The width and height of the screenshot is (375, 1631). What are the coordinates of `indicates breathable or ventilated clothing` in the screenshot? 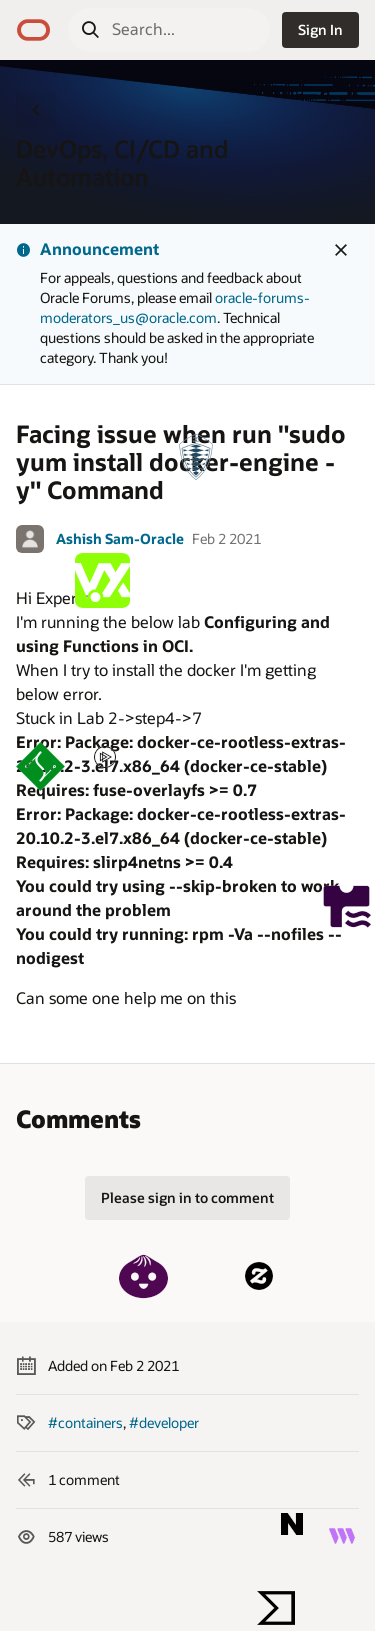 It's located at (346, 906).